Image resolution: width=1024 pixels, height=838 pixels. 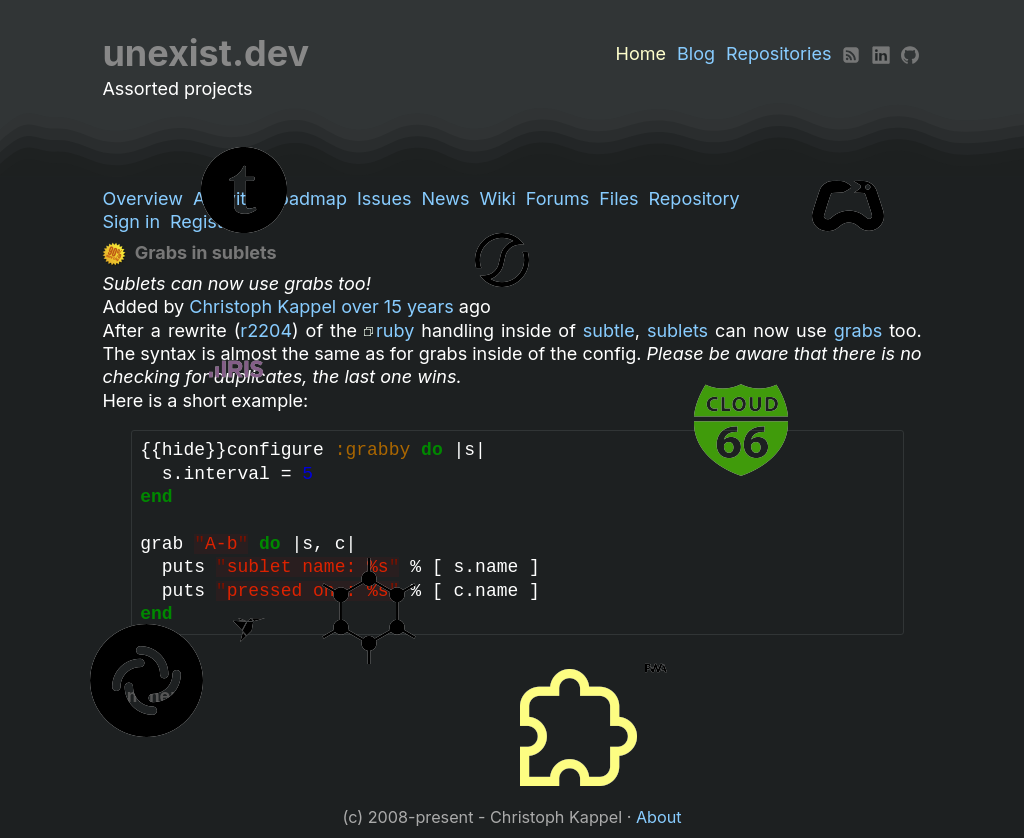 I want to click on wxt framework logo, so click(x=578, y=727).